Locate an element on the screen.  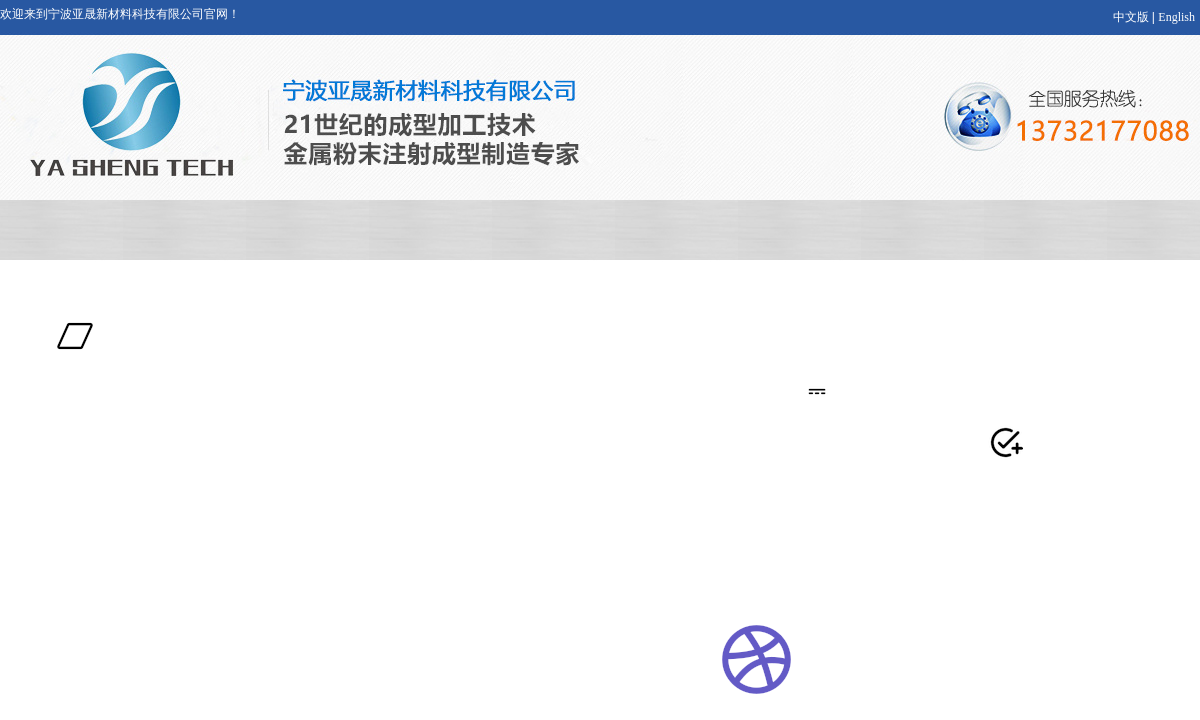
add a new task to your list is located at coordinates (1005, 442).